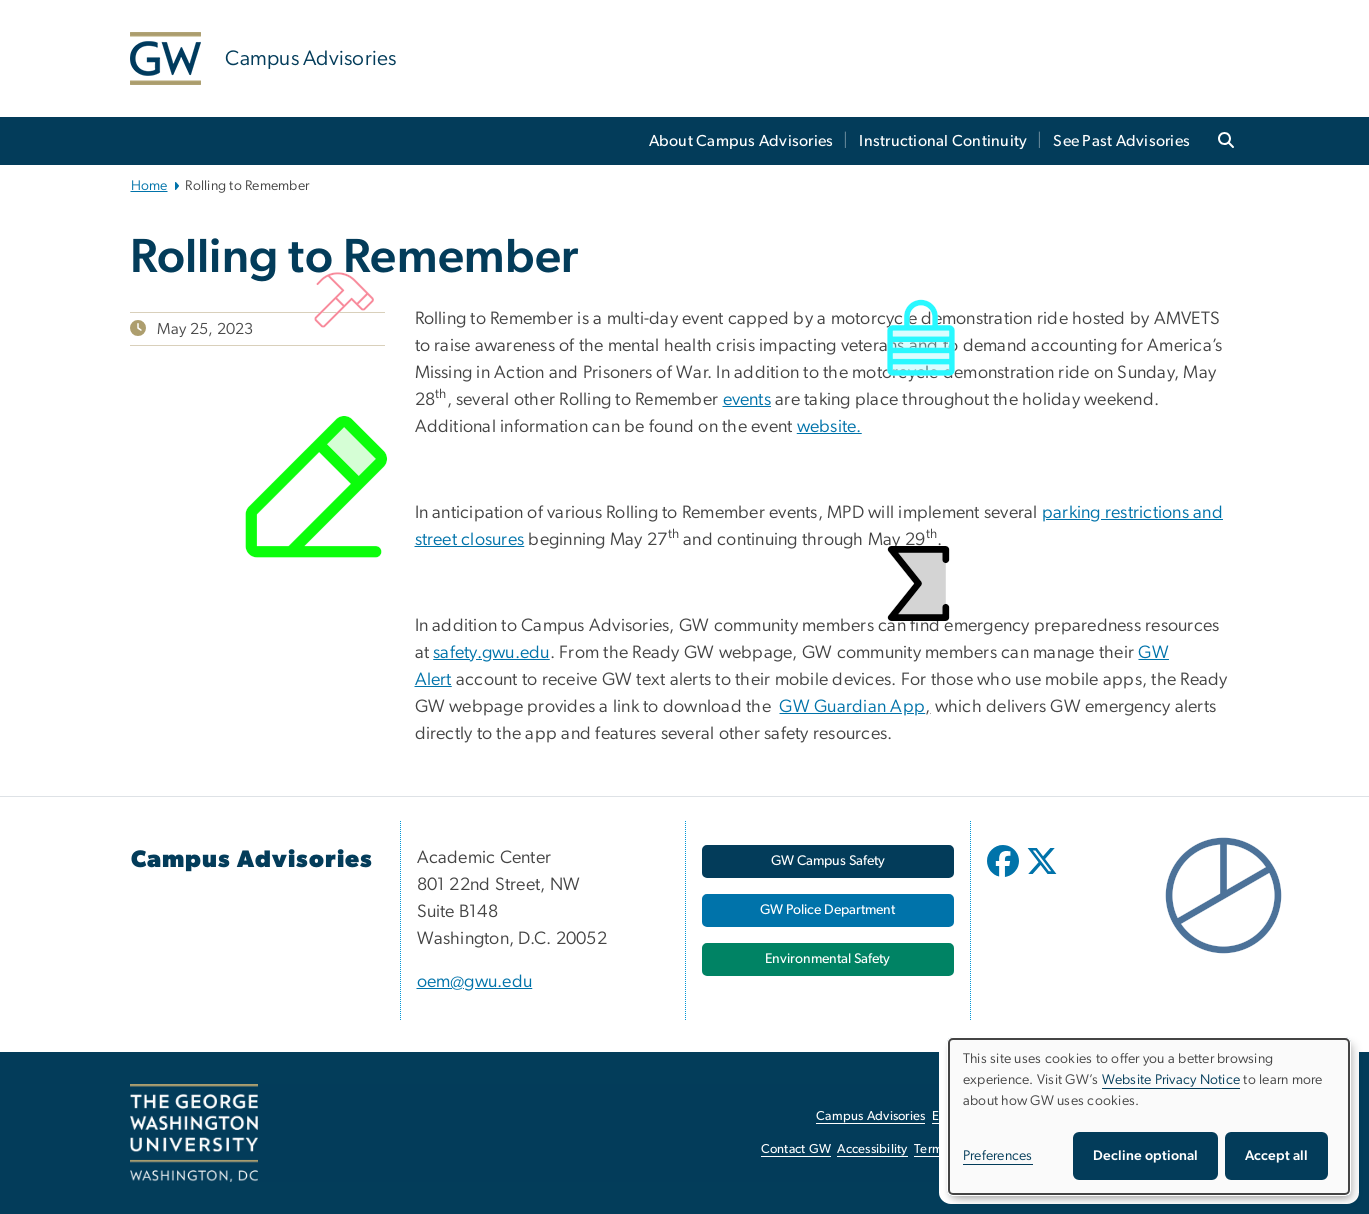  I want to click on view analytics or statistics breakdown, so click(1223, 895).